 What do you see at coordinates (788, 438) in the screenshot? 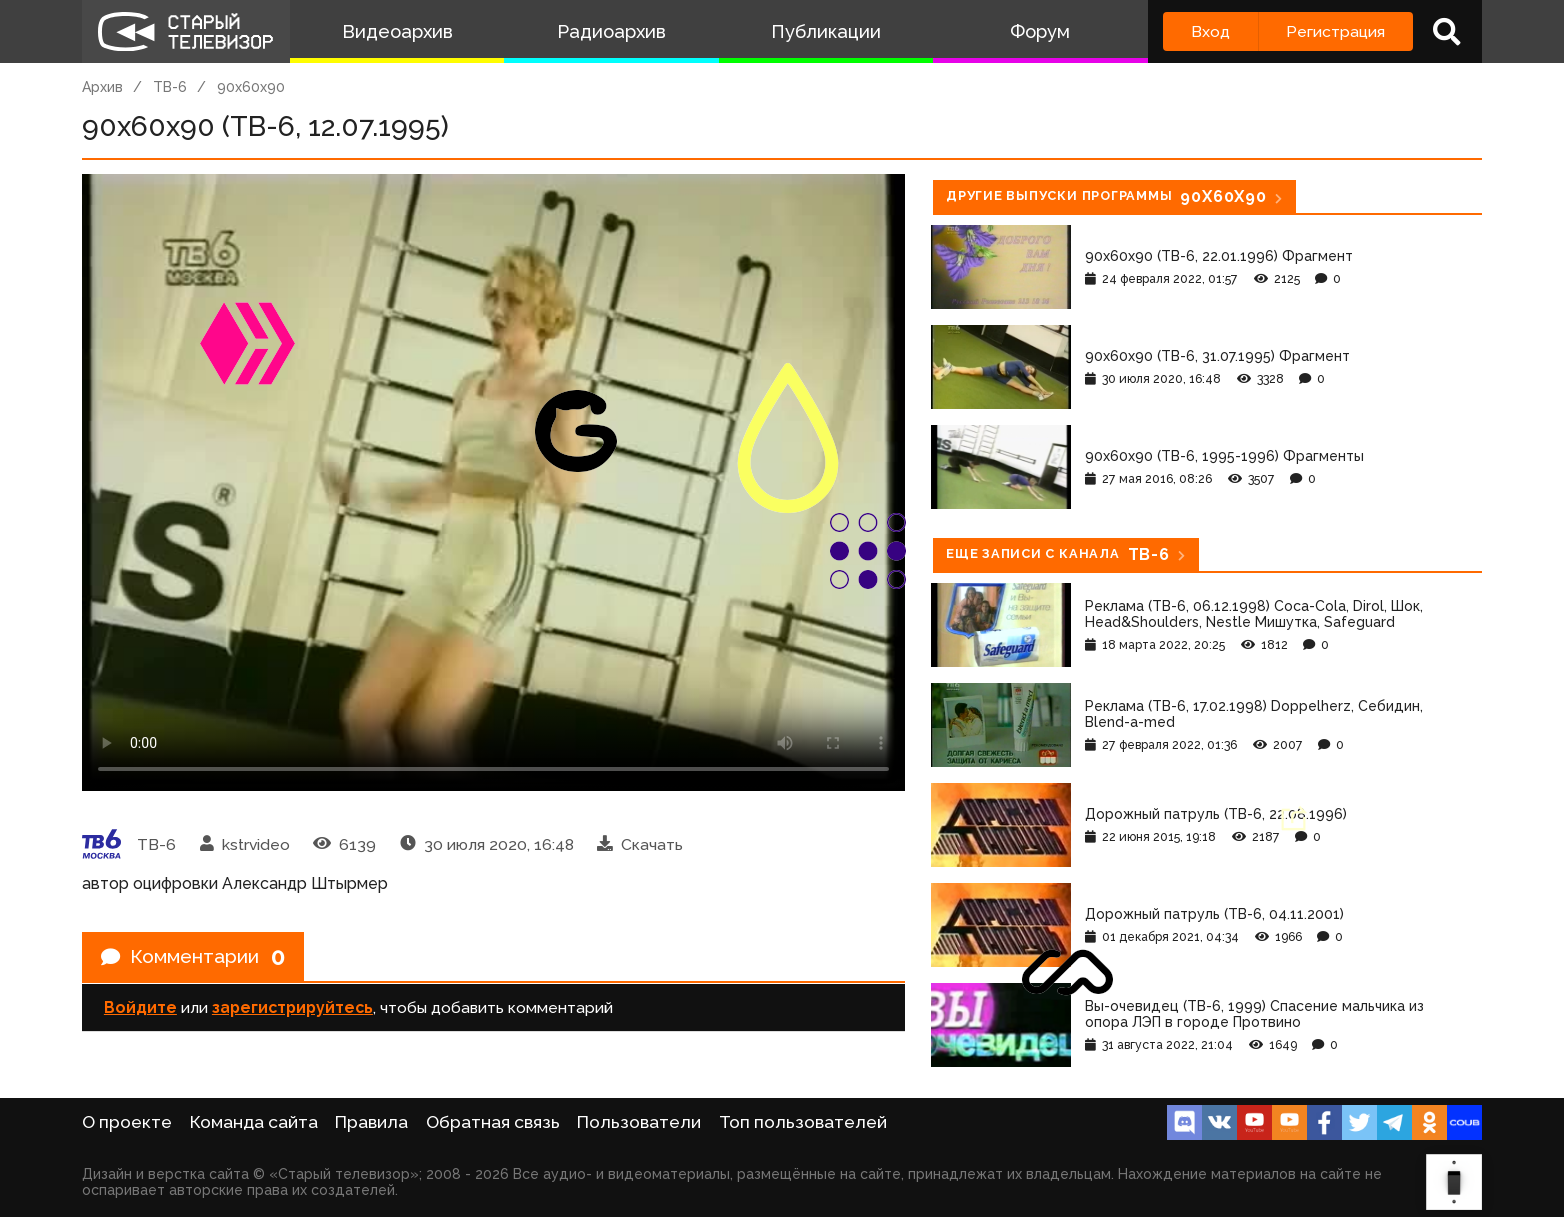
I see `moo print and design services logo` at bounding box center [788, 438].